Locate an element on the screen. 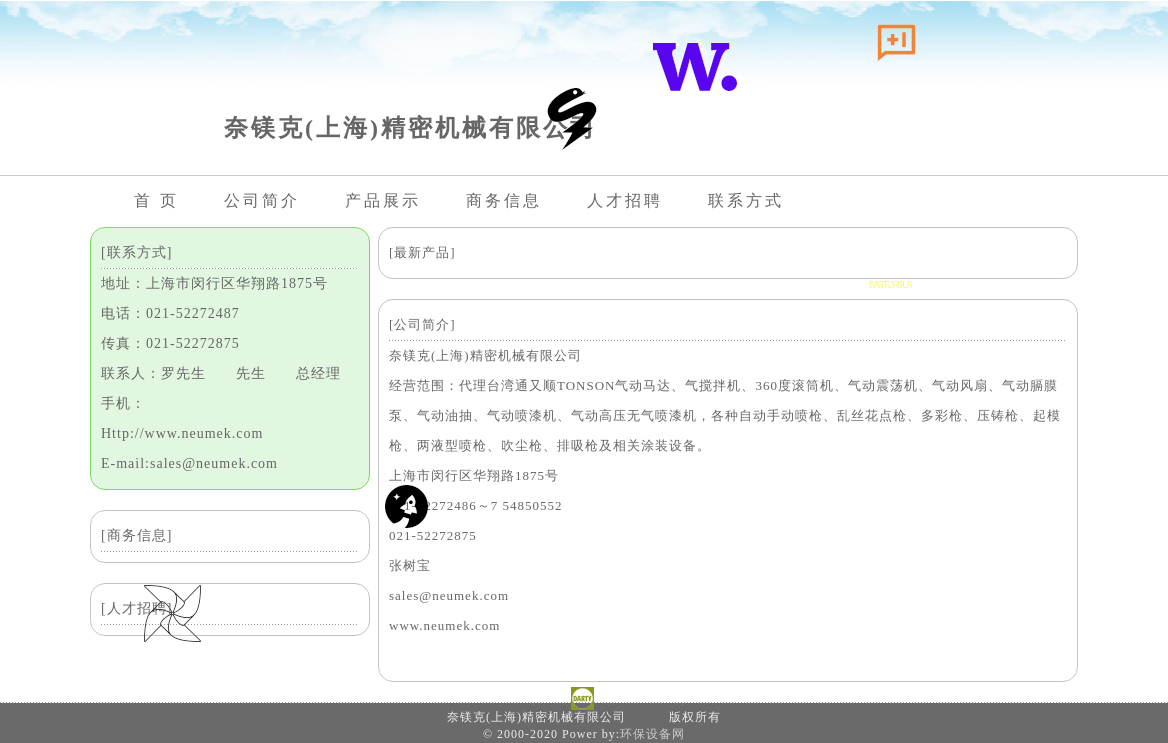 This screenshot has height=743, width=1168. numba python compiler logo is located at coordinates (572, 119).